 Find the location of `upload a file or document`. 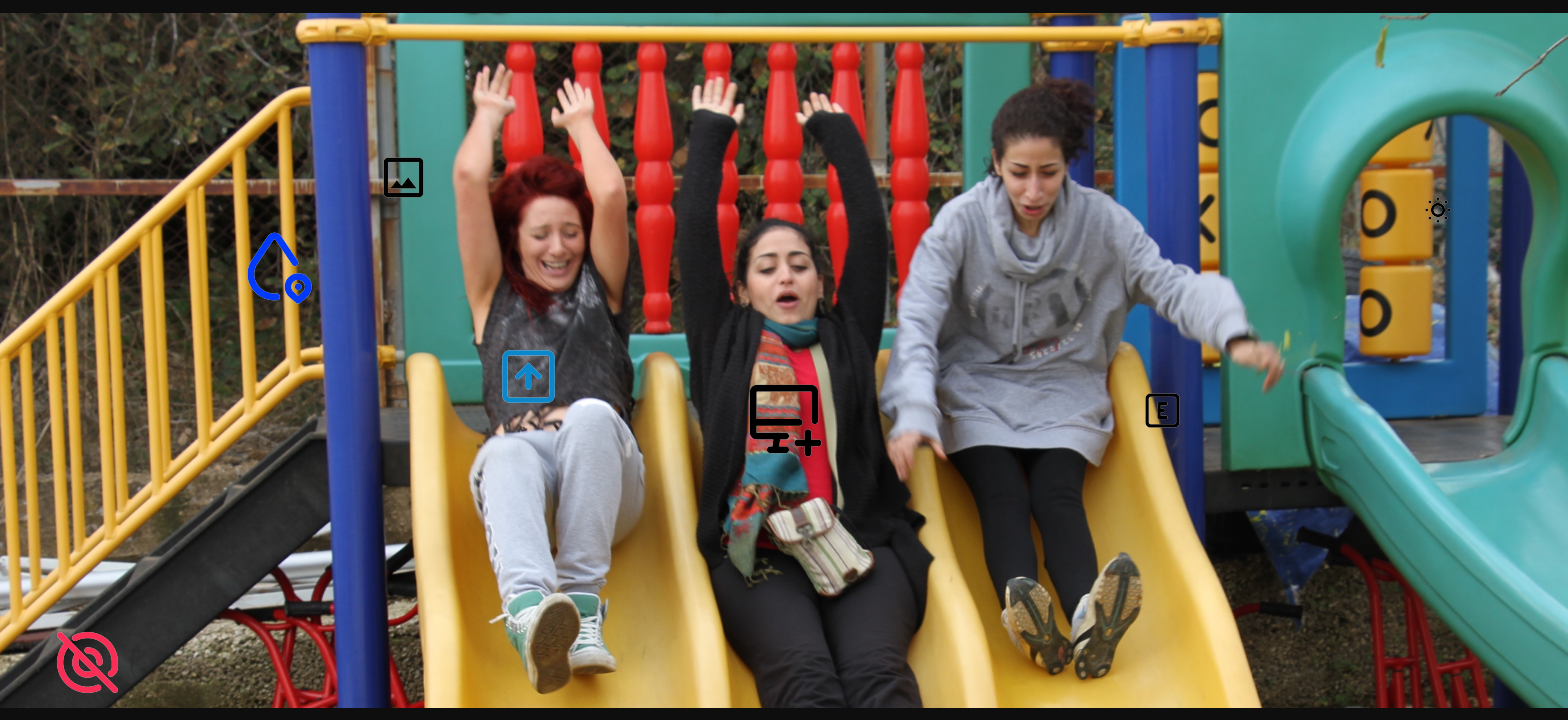

upload a file or document is located at coordinates (528, 376).